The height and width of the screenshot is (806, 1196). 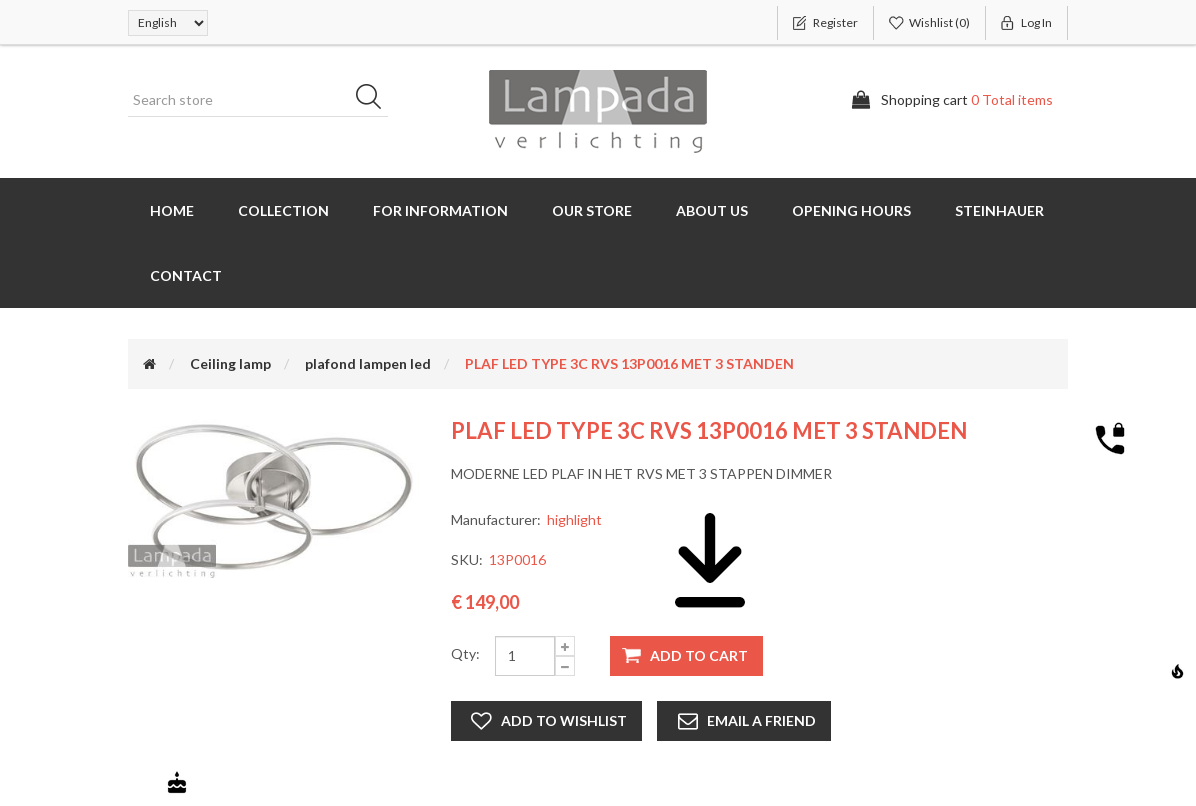 What do you see at coordinates (1177, 671) in the screenshot?
I see `locate nearby fire stations or emergency services` at bounding box center [1177, 671].